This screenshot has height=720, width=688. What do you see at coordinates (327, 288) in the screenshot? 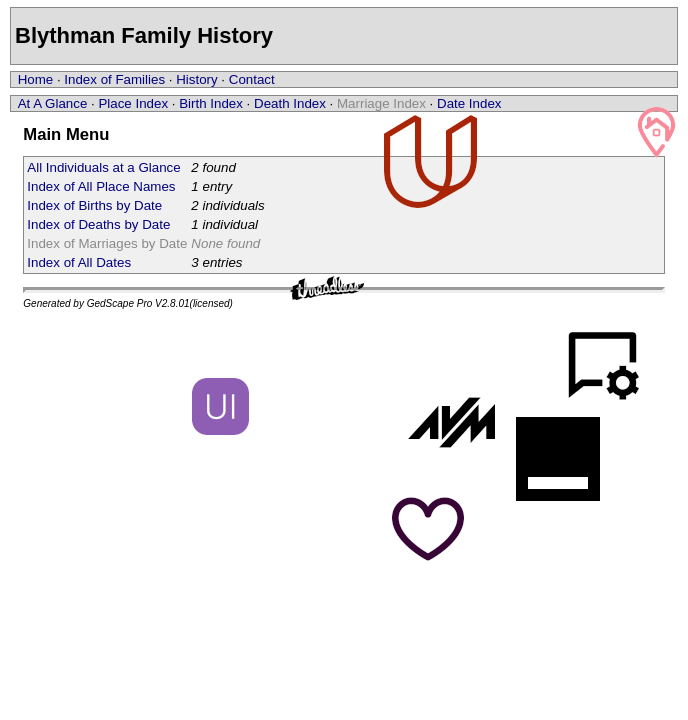
I see `visit the Threadless website or app` at bounding box center [327, 288].